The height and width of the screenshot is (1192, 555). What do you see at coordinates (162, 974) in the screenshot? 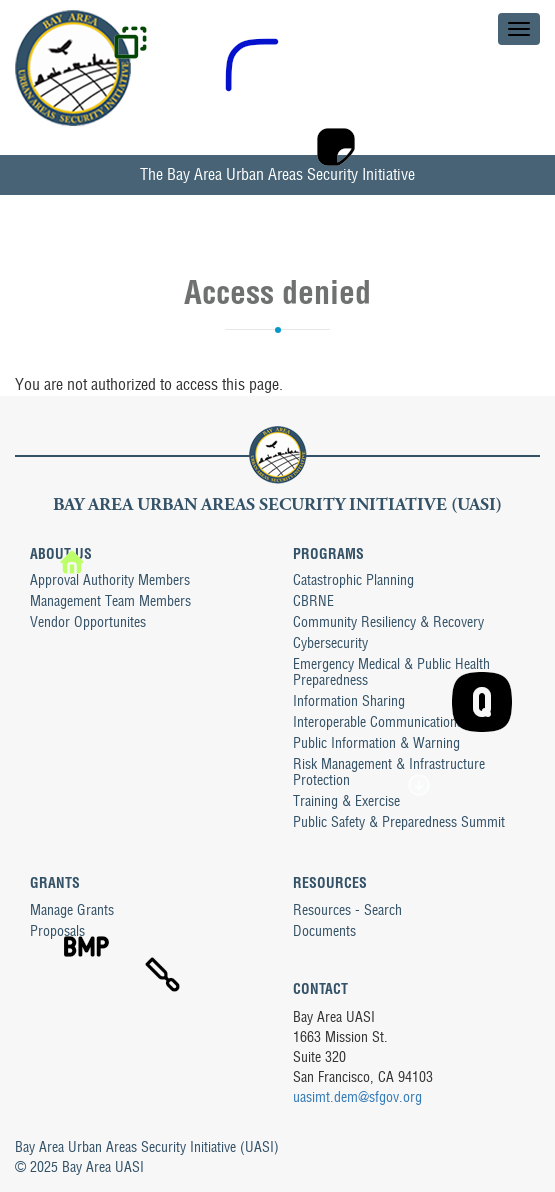
I see `access sculpting or carving tools` at bounding box center [162, 974].